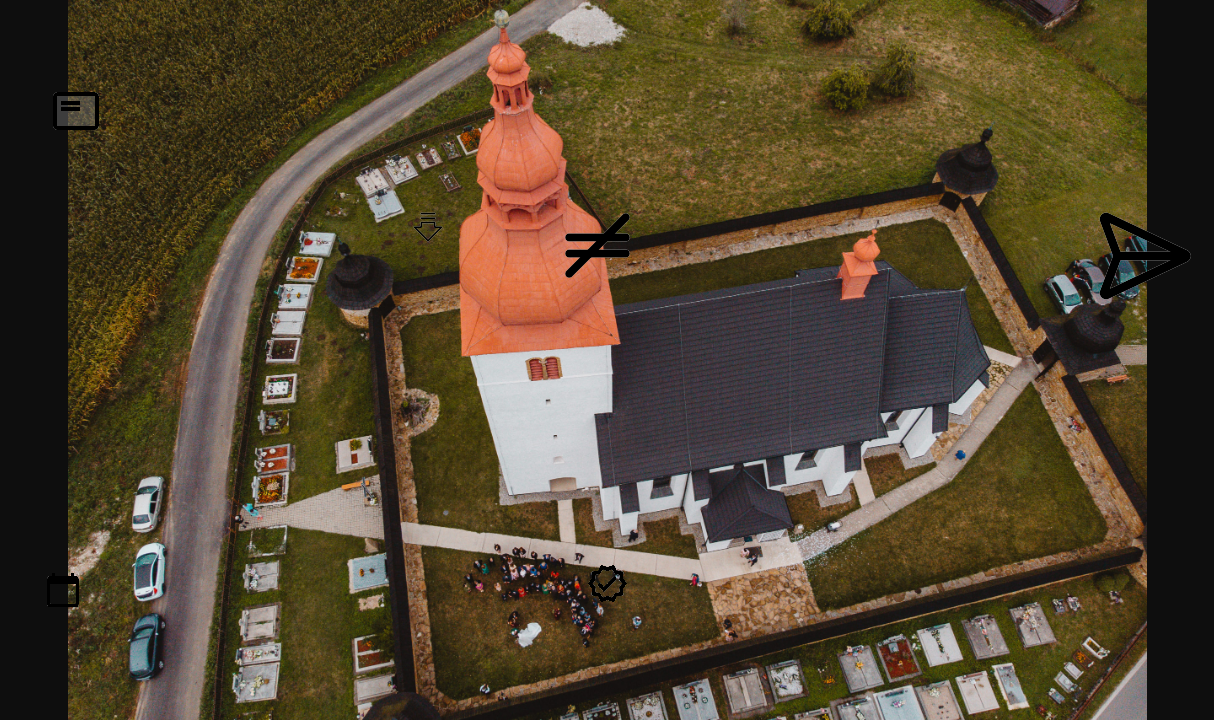 The width and height of the screenshot is (1214, 720). What do you see at coordinates (1143, 256) in the screenshot?
I see `send a message` at bounding box center [1143, 256].